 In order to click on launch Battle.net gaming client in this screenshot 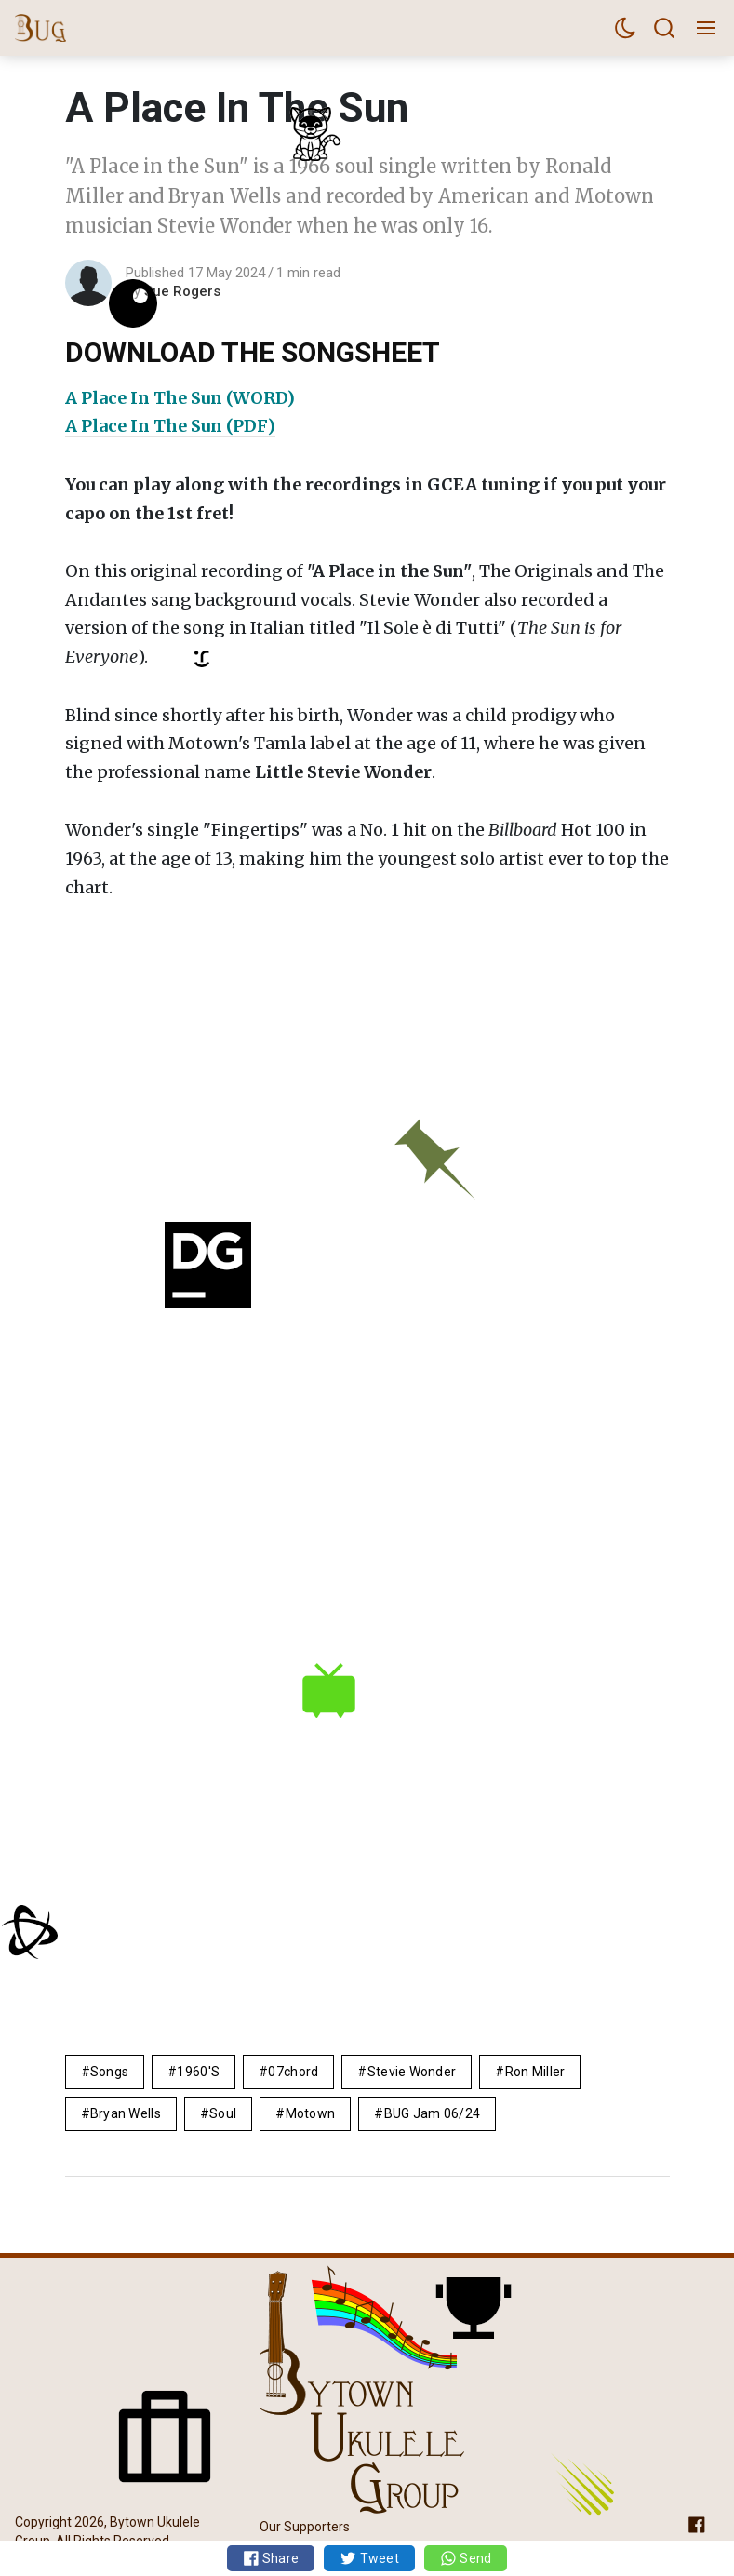, I will do `click(30, 1932)`.